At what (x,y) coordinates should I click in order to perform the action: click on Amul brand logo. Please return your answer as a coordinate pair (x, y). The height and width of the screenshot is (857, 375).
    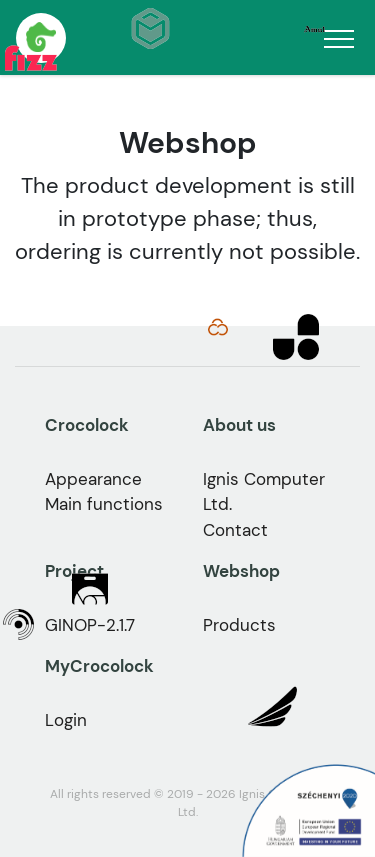
    Looking at the image, I should click on (314, 29).